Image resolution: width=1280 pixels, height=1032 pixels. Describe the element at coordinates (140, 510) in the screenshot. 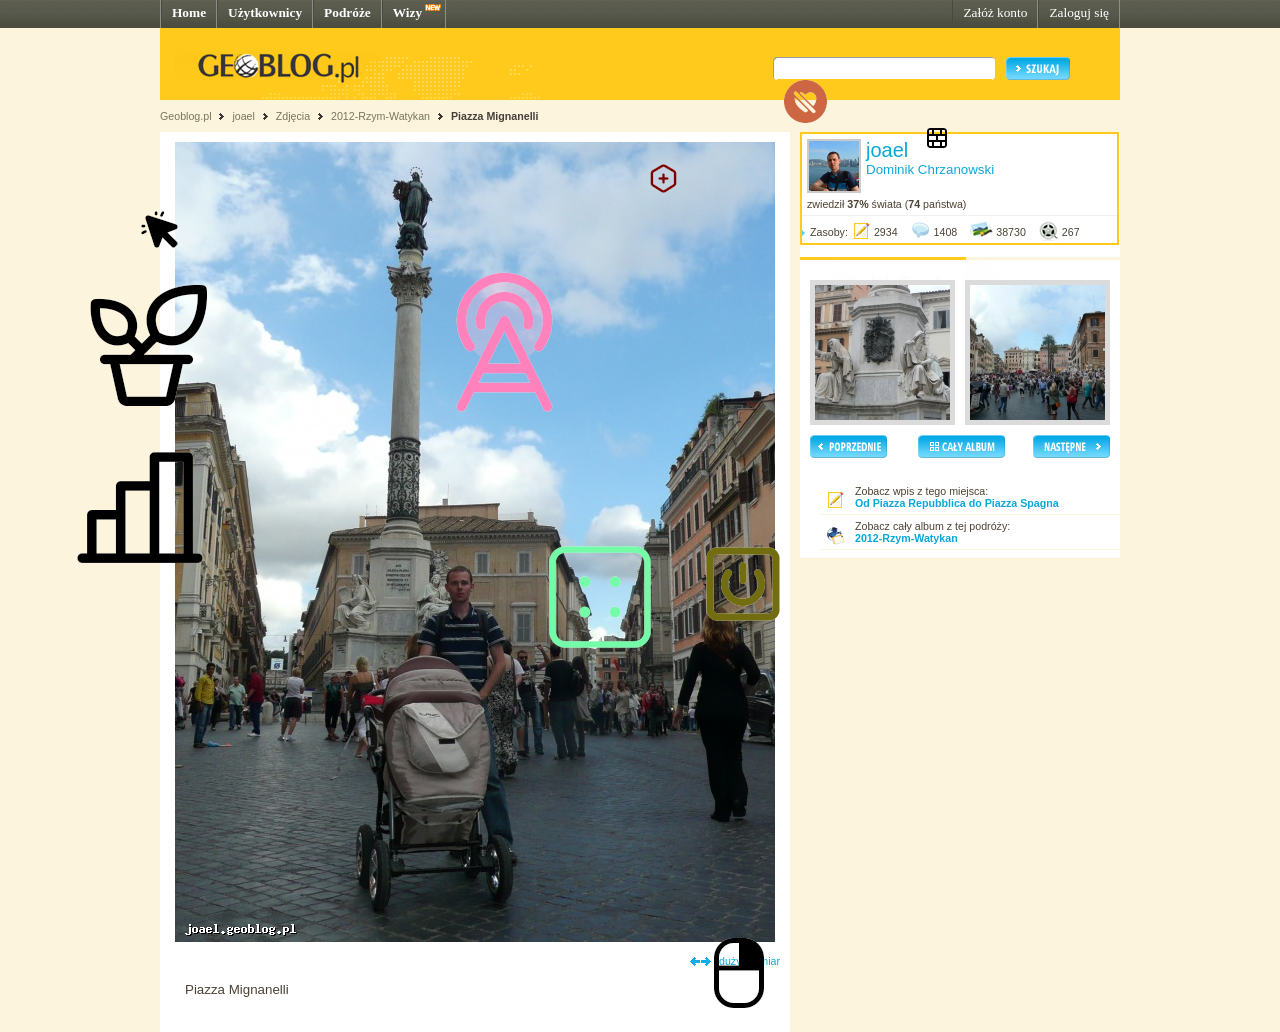

I see `view analytics or statistics` at that location.